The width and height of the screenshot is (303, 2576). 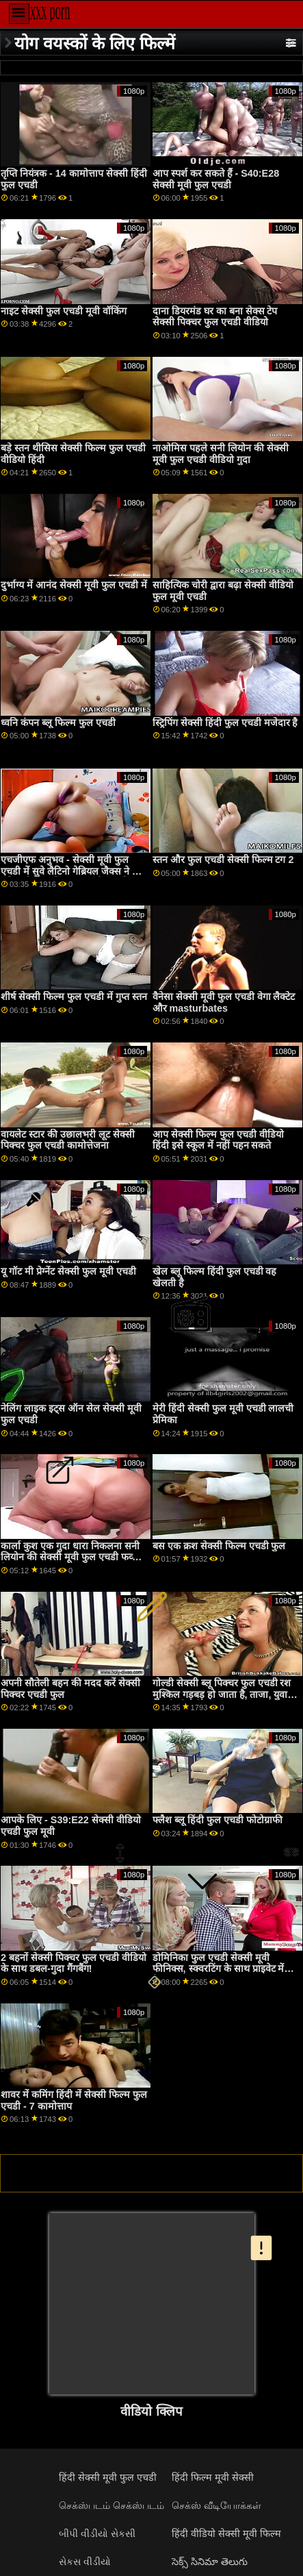 What do you see at coordinates (33, 1199) in the screenshot?
I see `access voice recording or audio input` at bounding box center [33, 1199].